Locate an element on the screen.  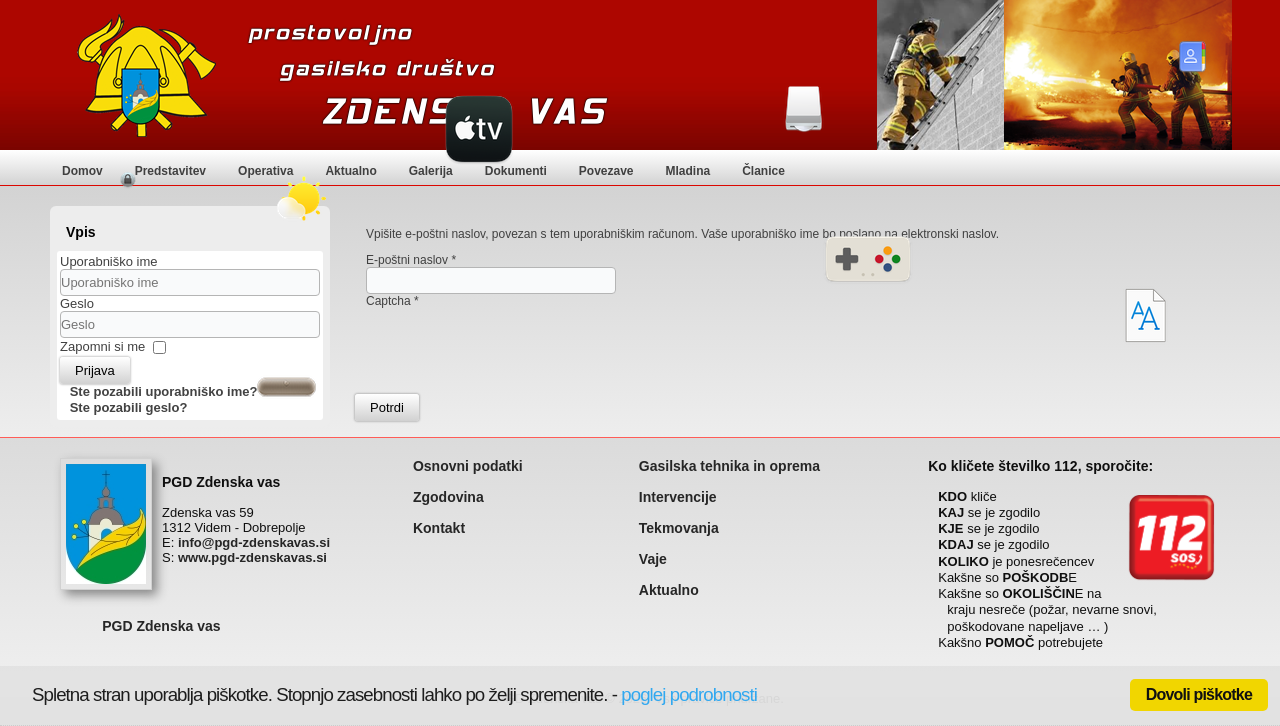
beats pill speaker in champagne color is located at coordinates (286, 387).